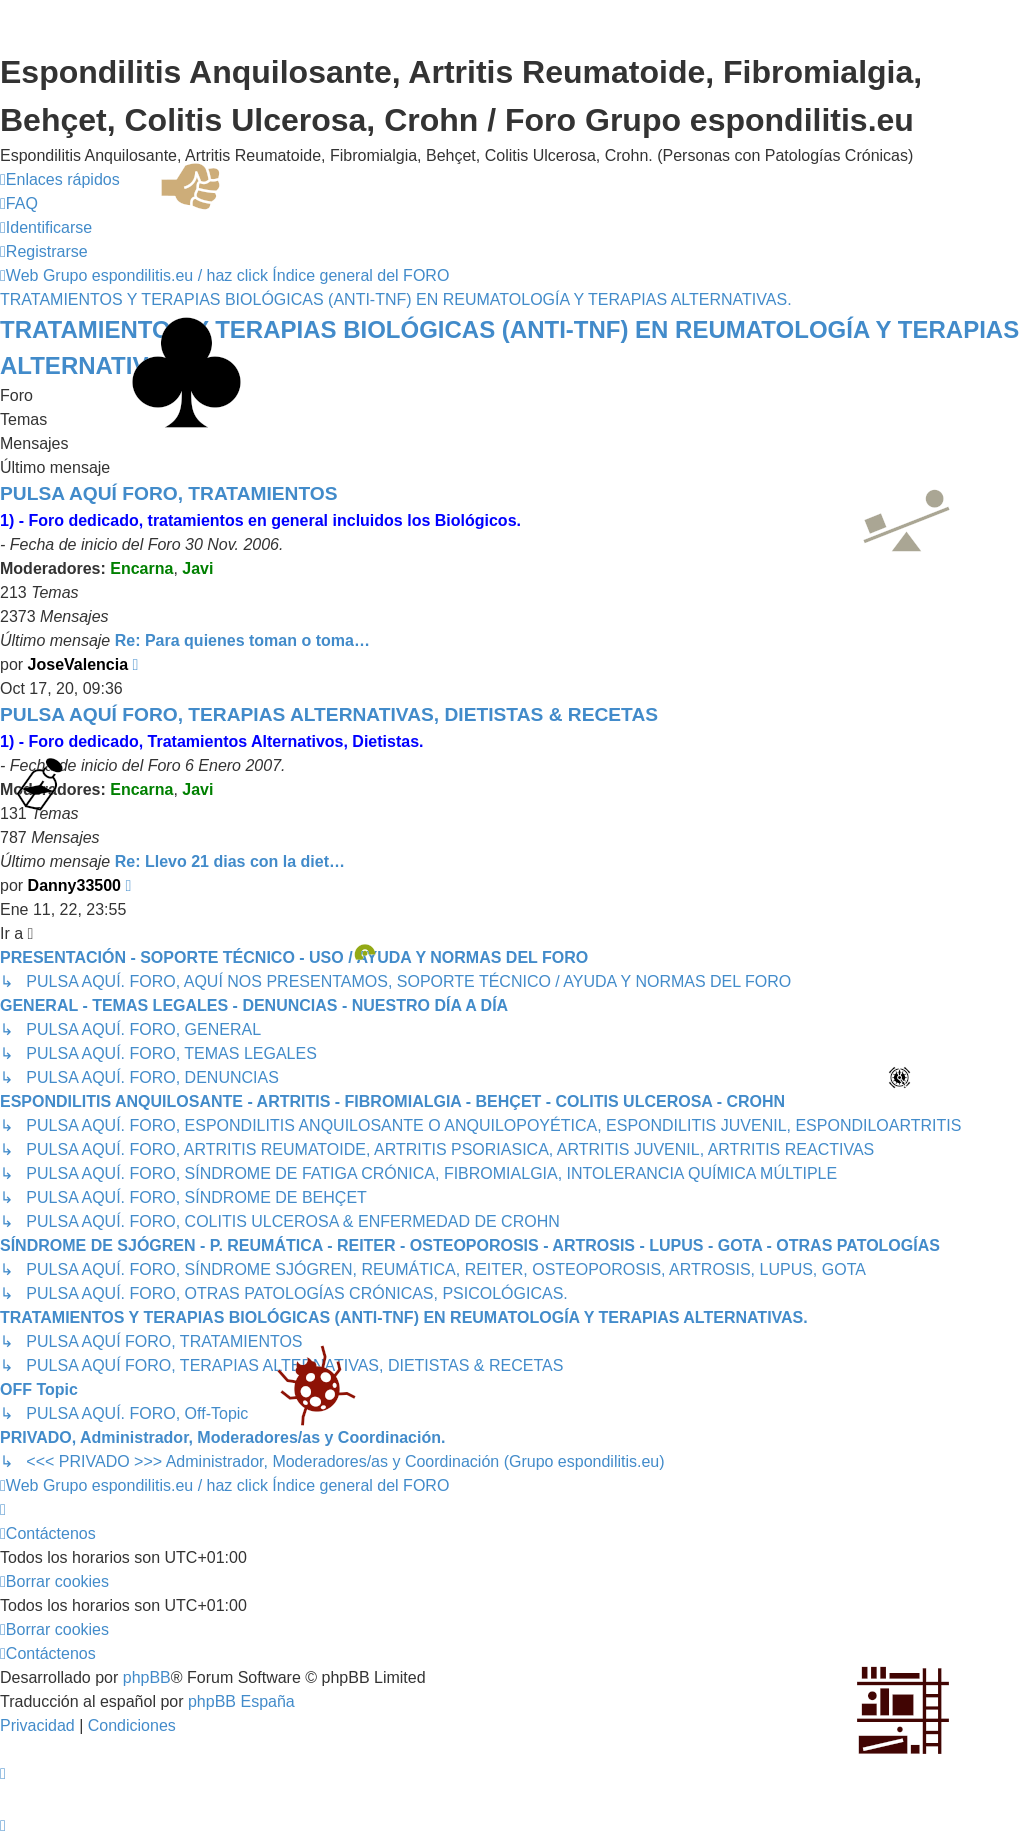  Describe the element at coordinates (903, 1708) in the screenshot. I see `access warehouse inventory management` at that location.